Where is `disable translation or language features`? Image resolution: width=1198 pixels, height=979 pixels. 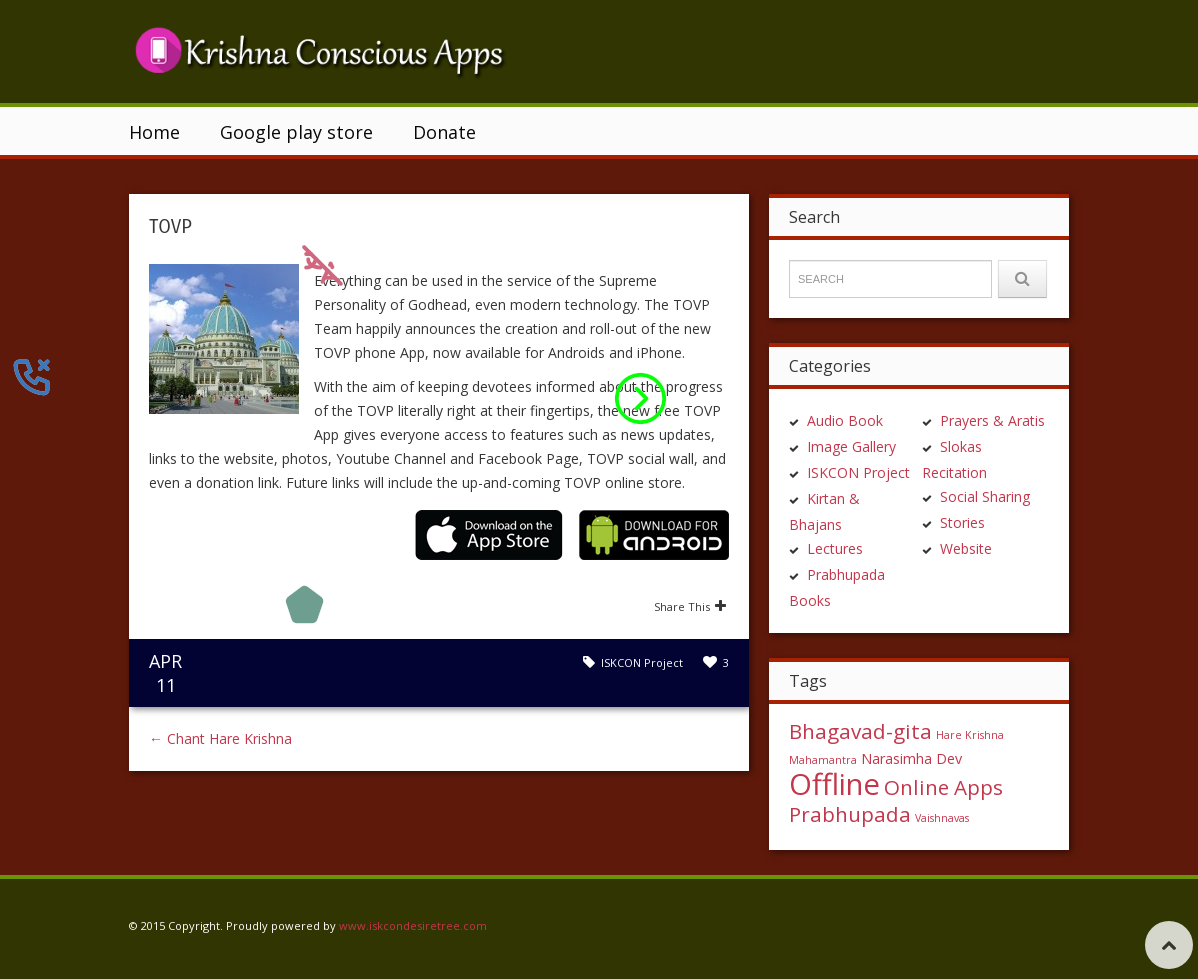
disable translation or language features is located at coordinates (322, 265).